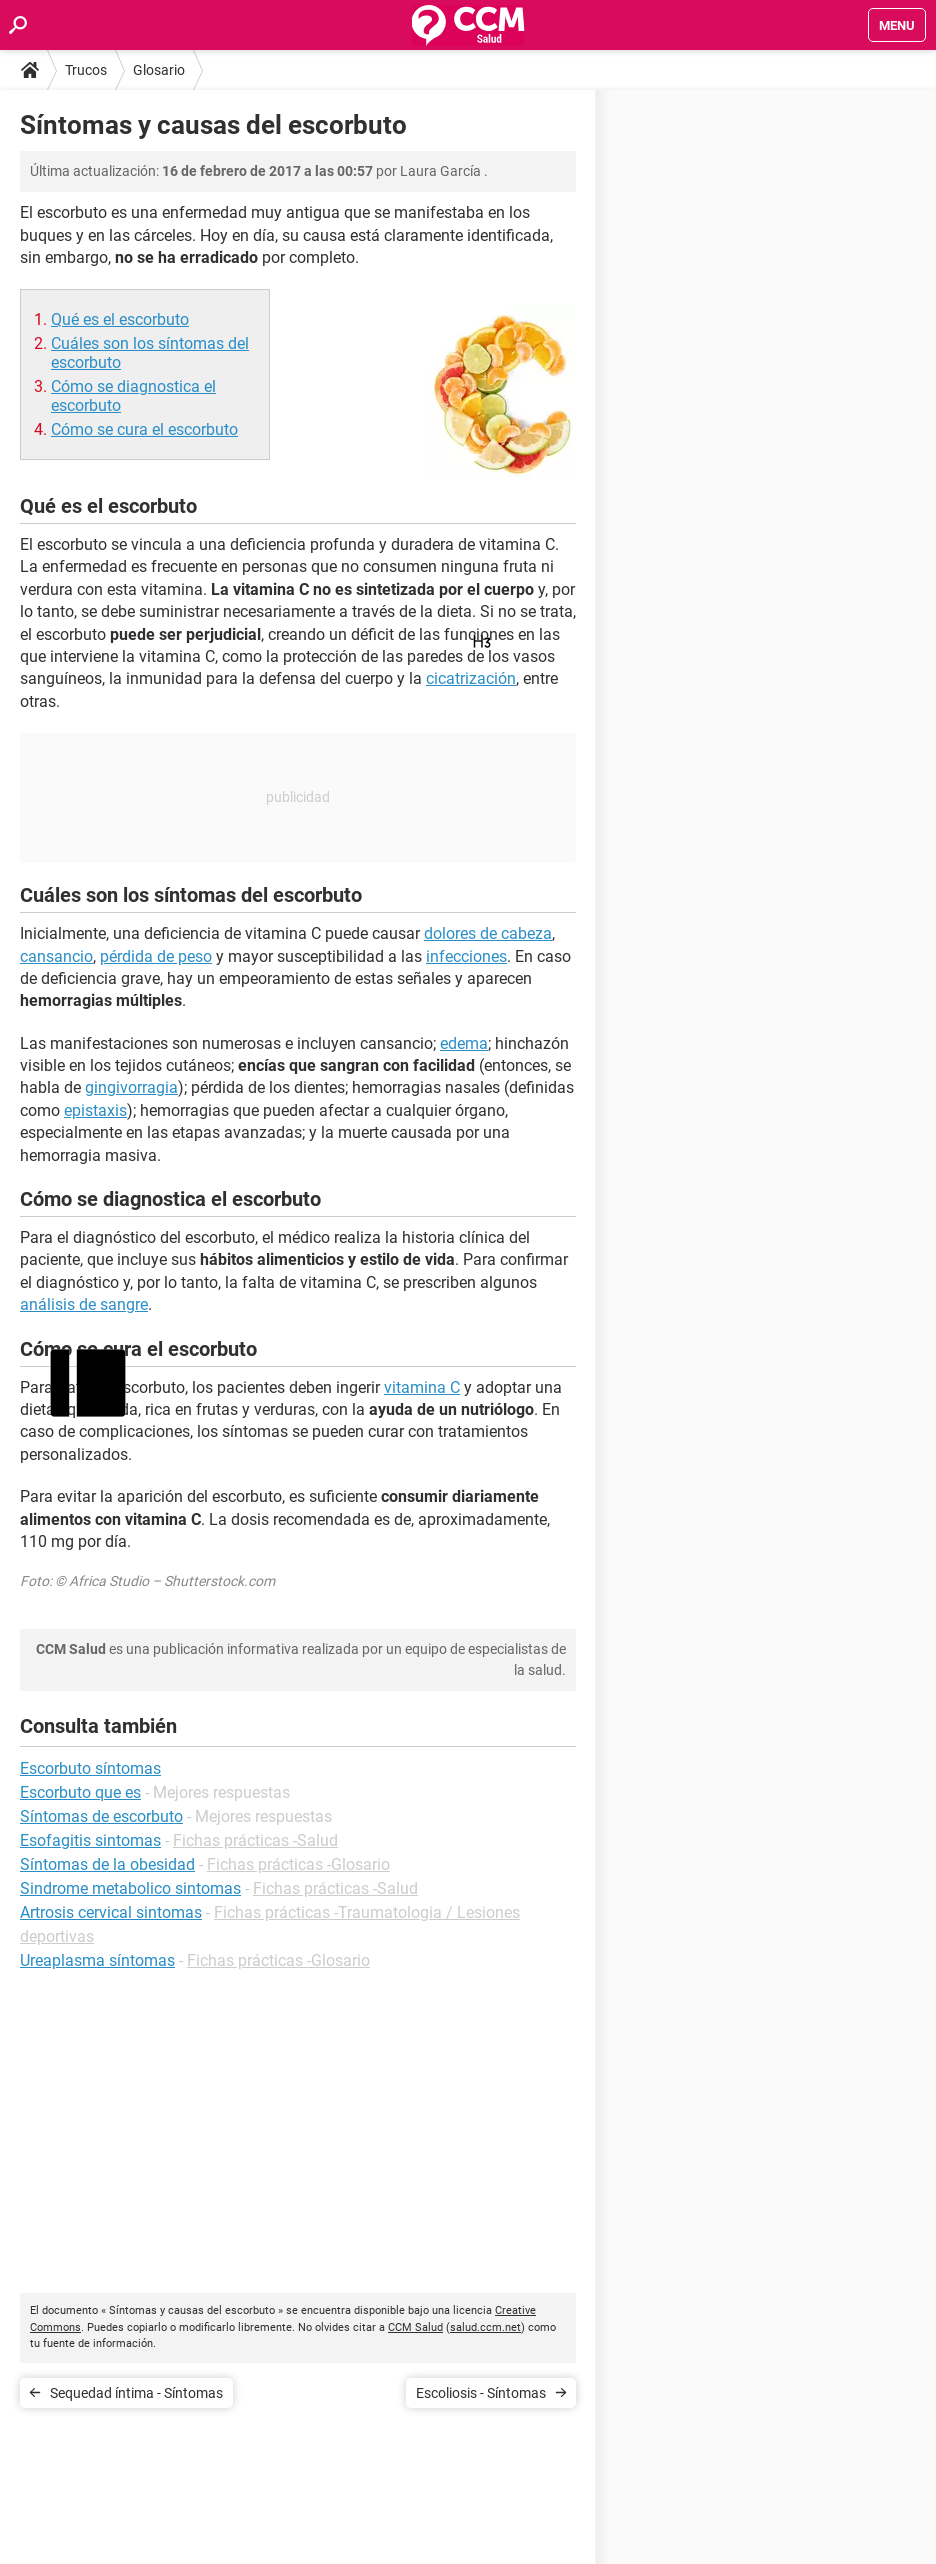 Image resolution: width=936 pixels, height=2564 pixels. I want to click on format text as heading level 3, so click(482, 641).